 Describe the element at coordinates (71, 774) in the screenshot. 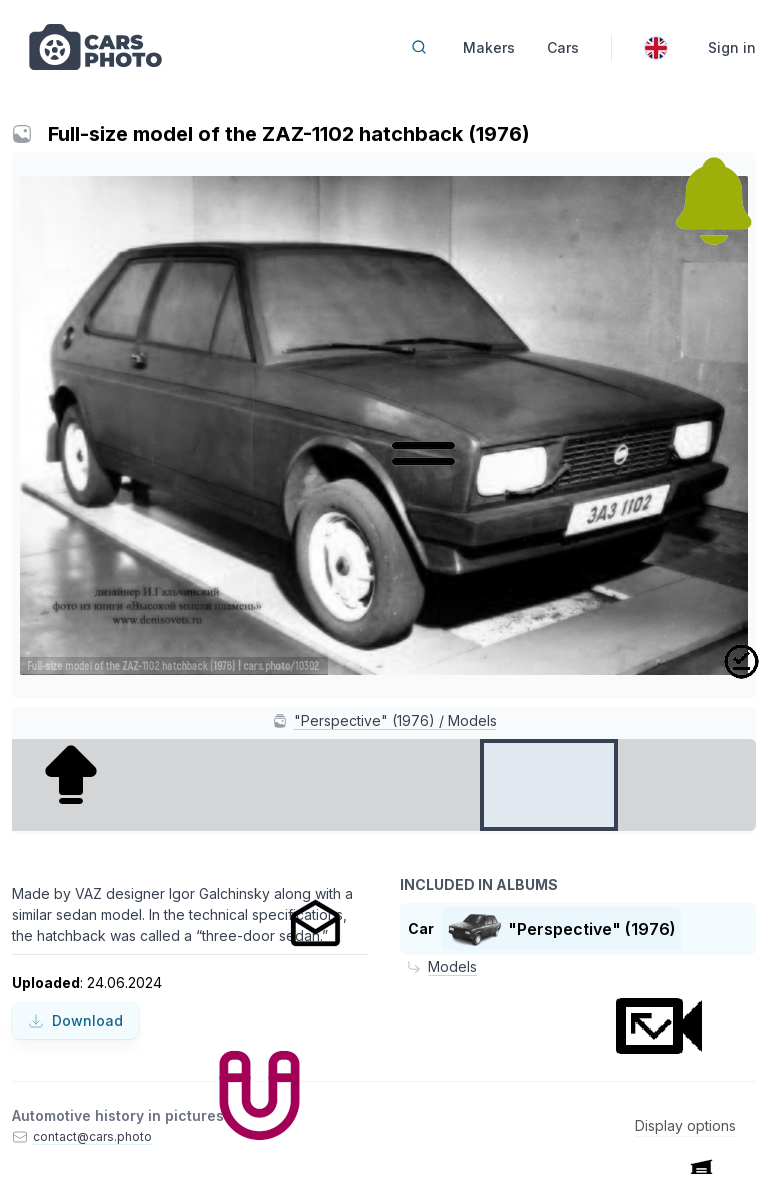

I see `upload a file or document` at that location.